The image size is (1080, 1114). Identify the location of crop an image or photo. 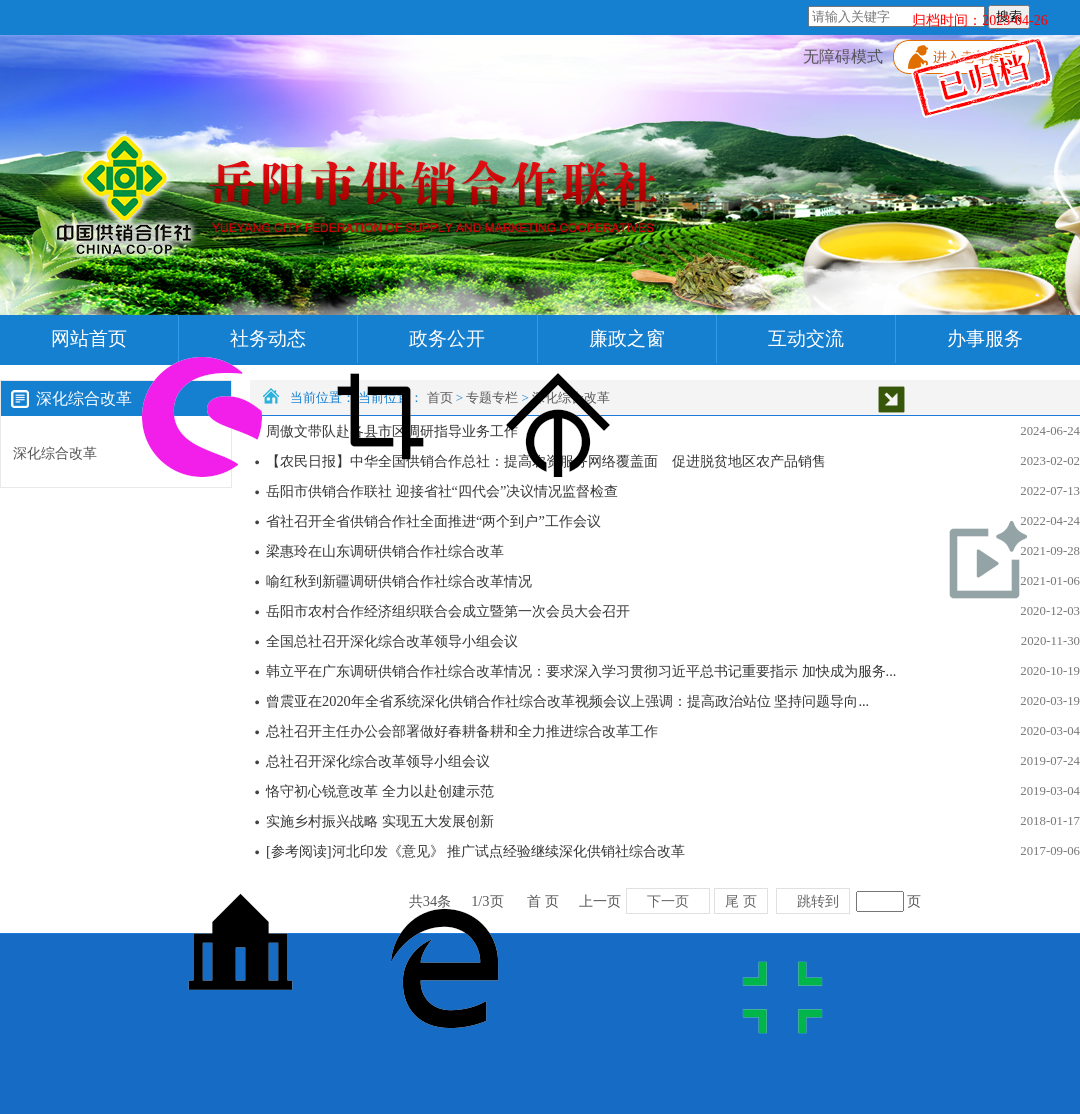
(380, 416).